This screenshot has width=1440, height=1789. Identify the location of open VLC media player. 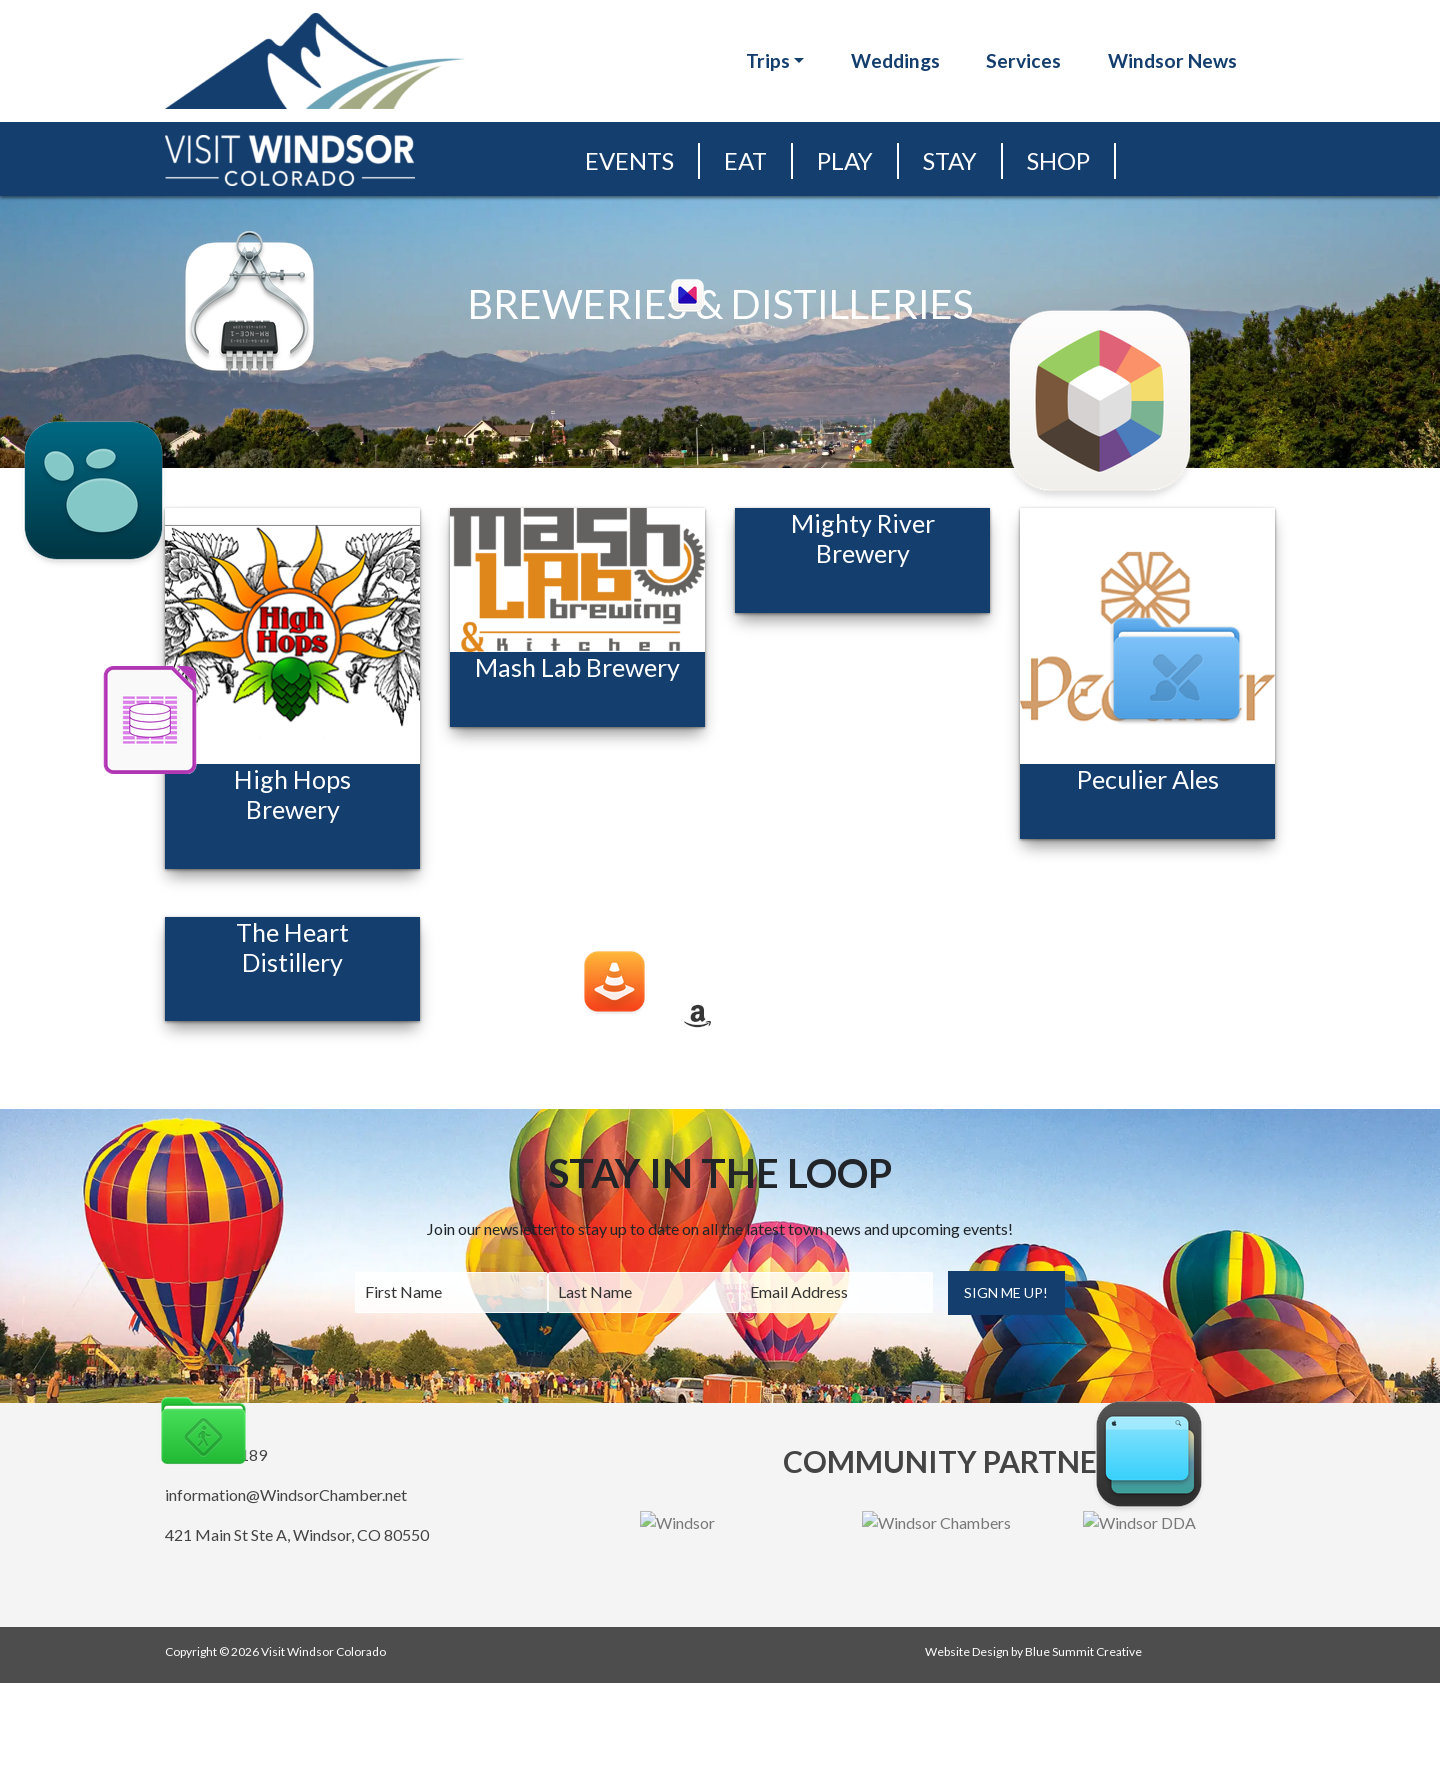
(614, 981).